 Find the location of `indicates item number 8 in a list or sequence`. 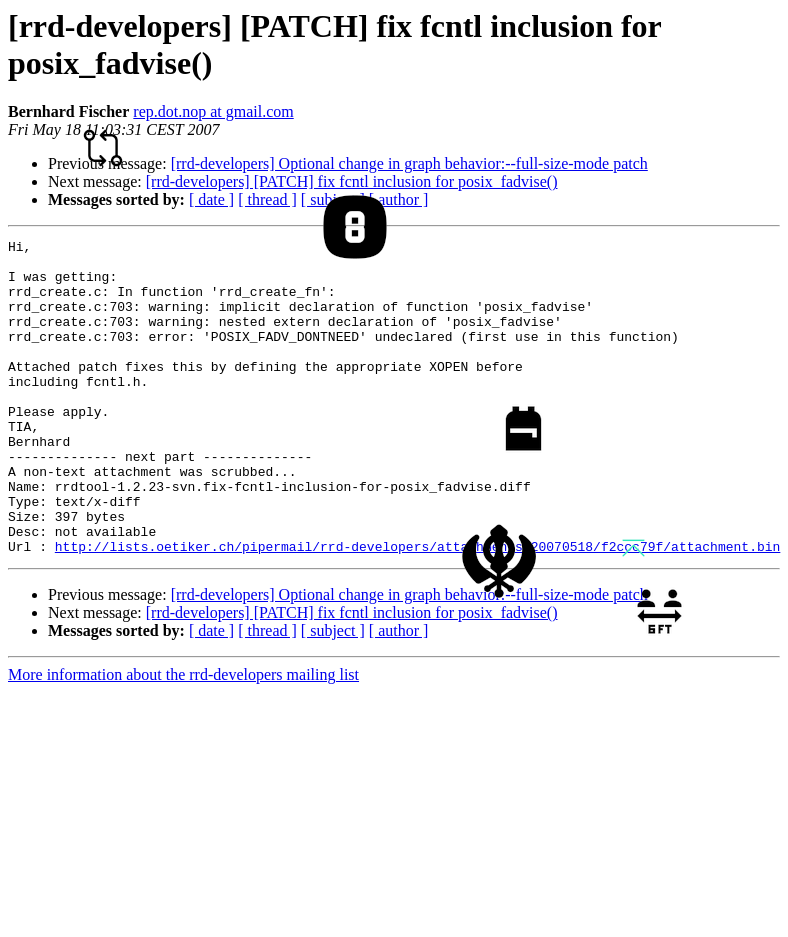

indicates item number 8 in a list or sequence is located at coordinates (355, 227).